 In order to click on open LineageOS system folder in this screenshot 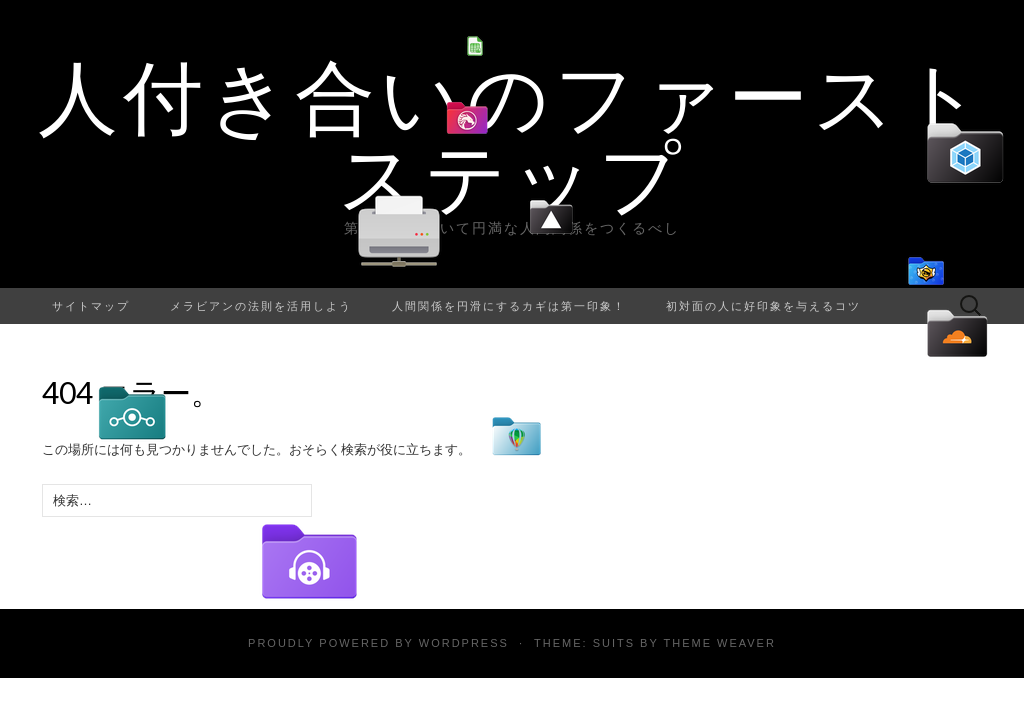, I will do `click(132, 415)`.